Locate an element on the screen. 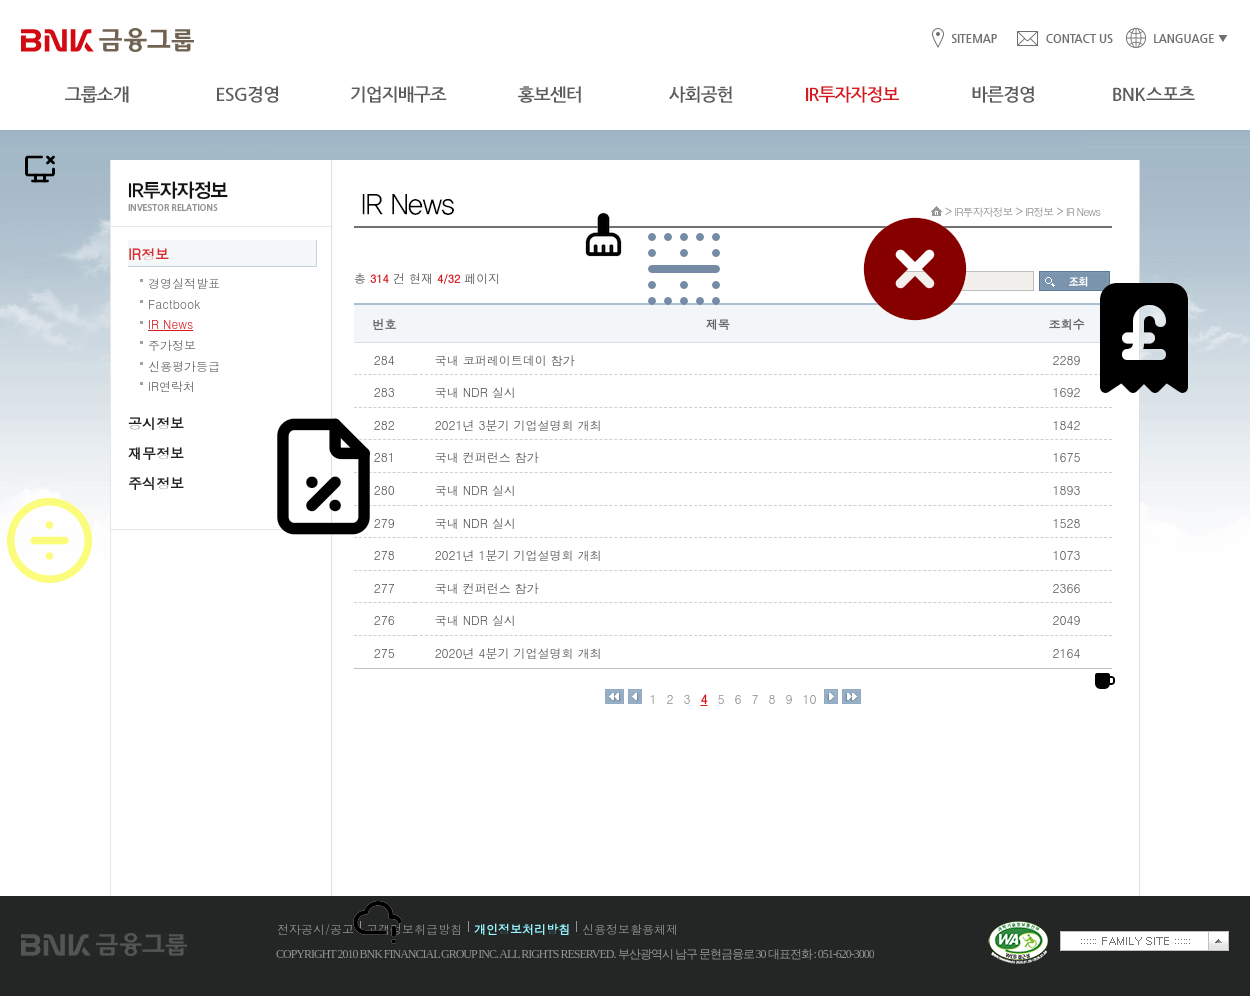 Image resolution: width=1250 pixels, height=996 pixels. stop sharing your screen is located at coordinates (40, 169).